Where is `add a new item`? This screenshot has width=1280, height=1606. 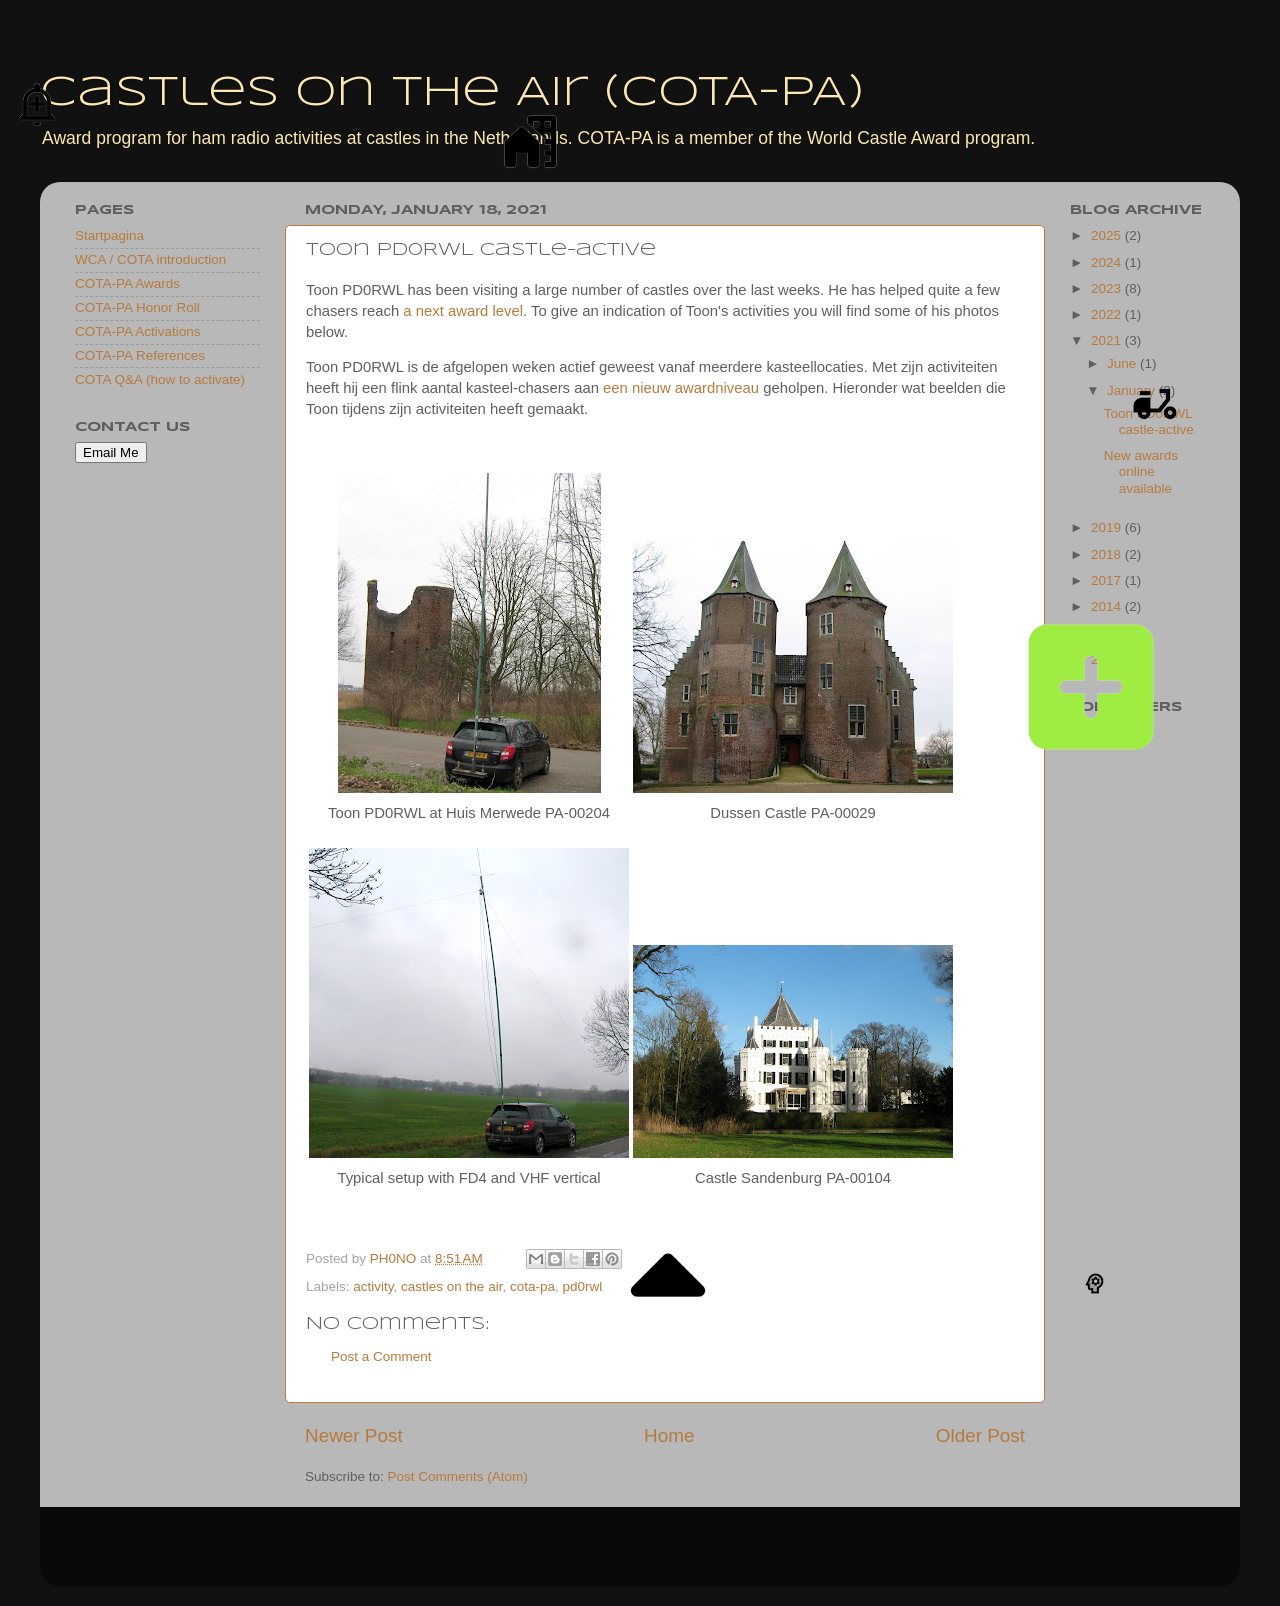 add a new item is located at coordinates (1091, 687).